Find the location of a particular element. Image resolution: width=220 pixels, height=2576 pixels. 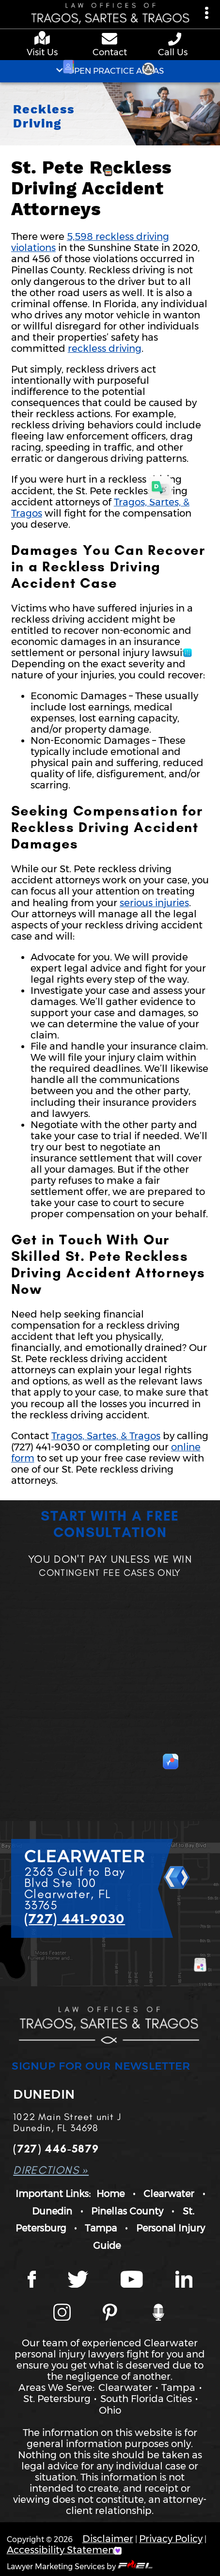

open easyeffects audio processing app is located at coordinates (188, 653).